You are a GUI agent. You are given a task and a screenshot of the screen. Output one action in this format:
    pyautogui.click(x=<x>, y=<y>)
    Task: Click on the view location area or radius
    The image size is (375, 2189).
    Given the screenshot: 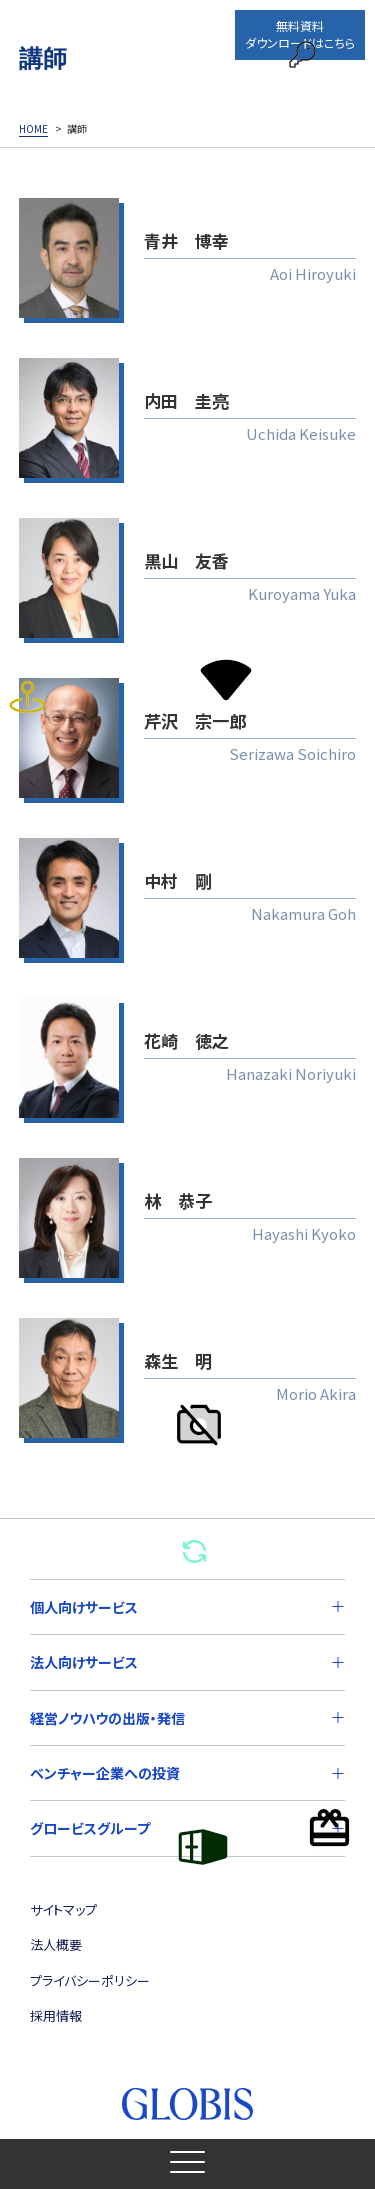 What is the action you would take?
    pyautogui.click(x=27, y=697)
    